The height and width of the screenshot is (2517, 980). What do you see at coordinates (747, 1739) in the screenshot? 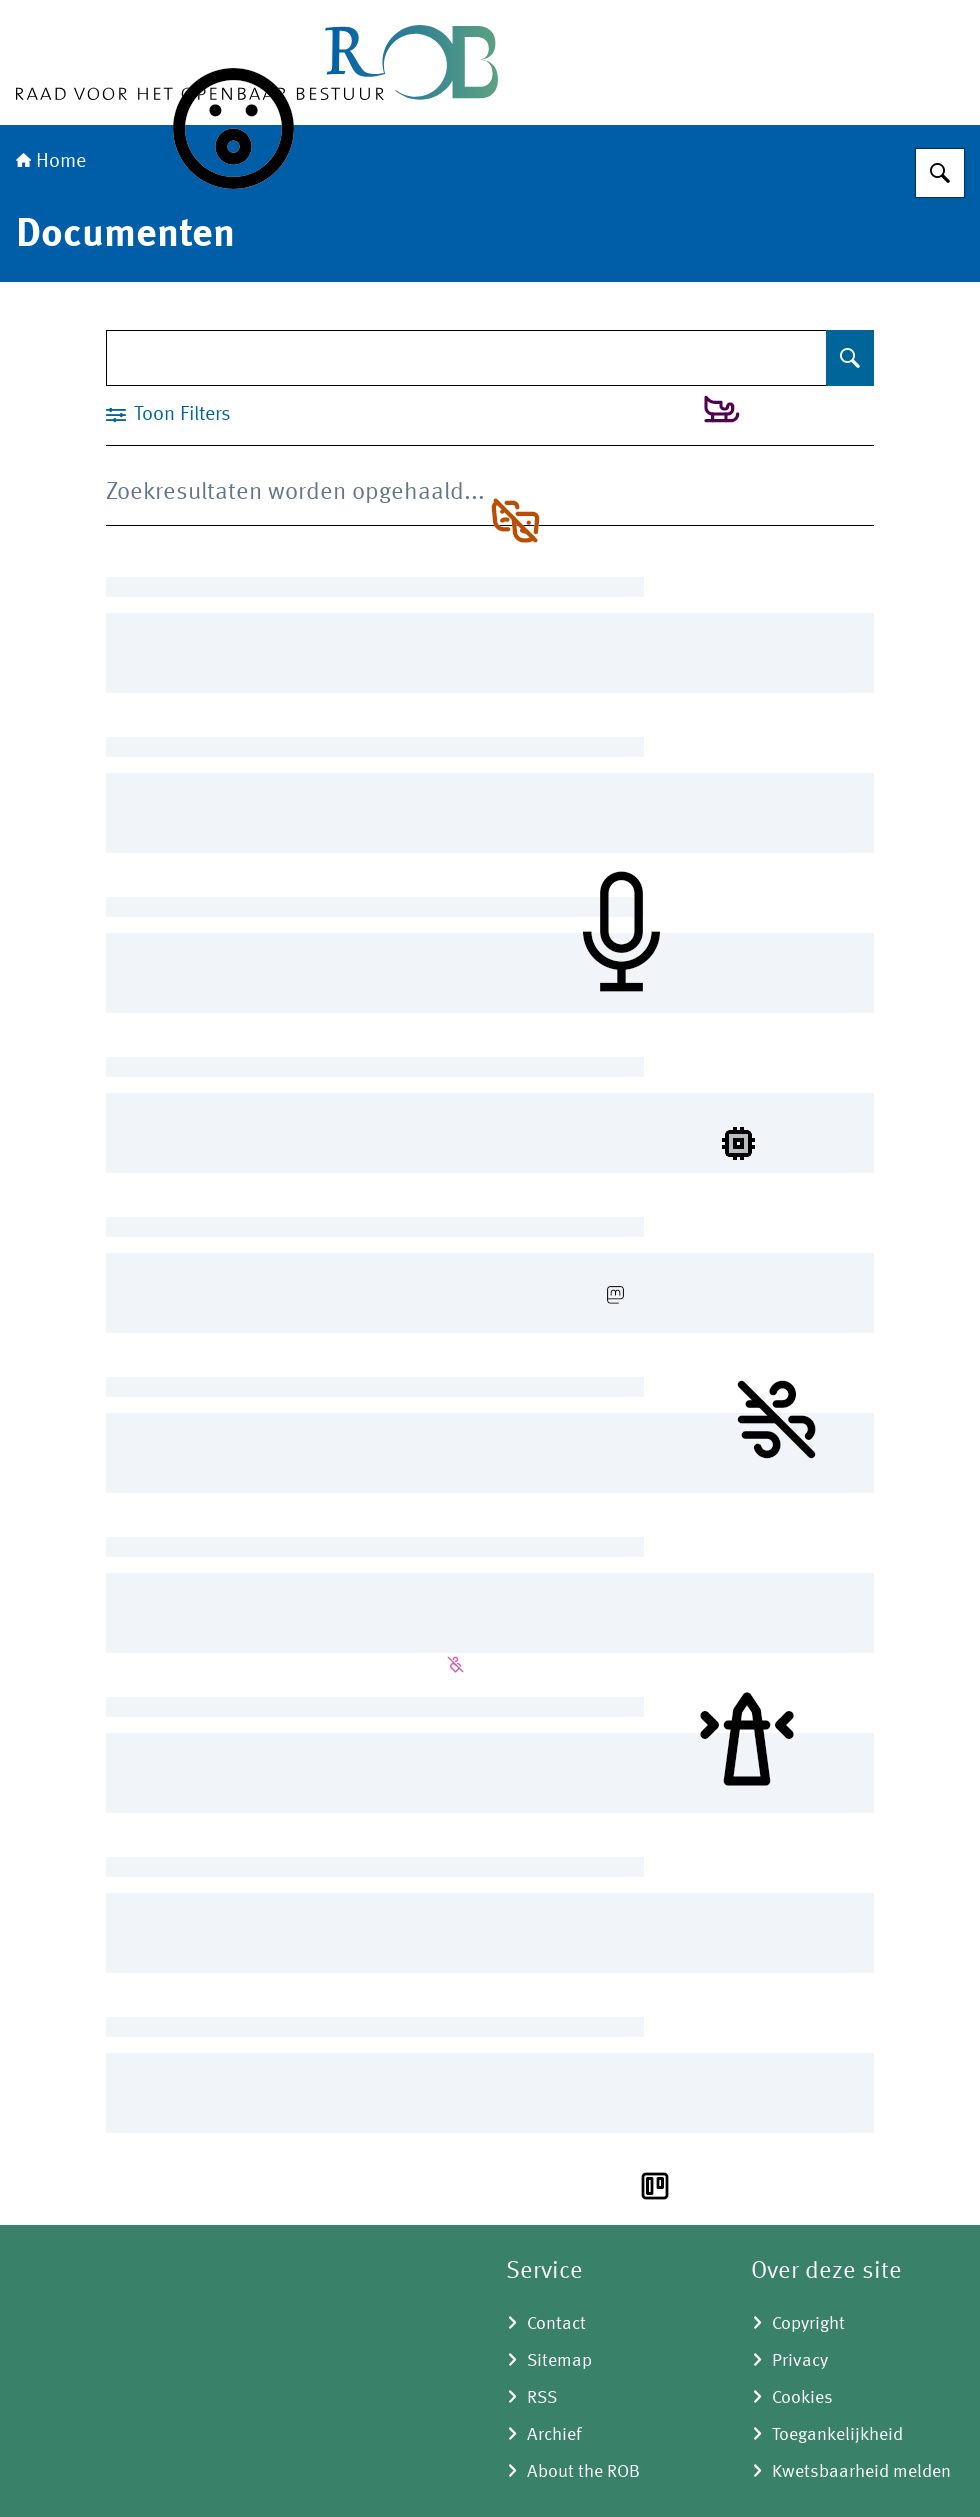
I see `navigate to lighthouse or maritime location` at bounding box center [747, 1739].